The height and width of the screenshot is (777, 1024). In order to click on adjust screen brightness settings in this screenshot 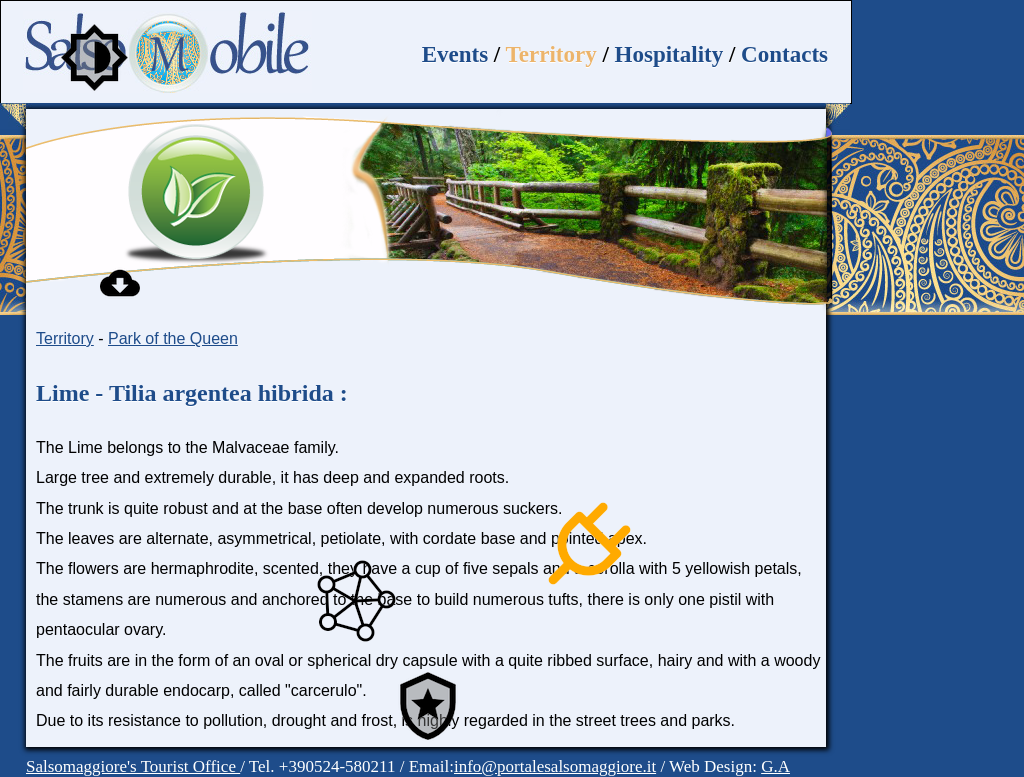, I will do `click(94, 57)`.